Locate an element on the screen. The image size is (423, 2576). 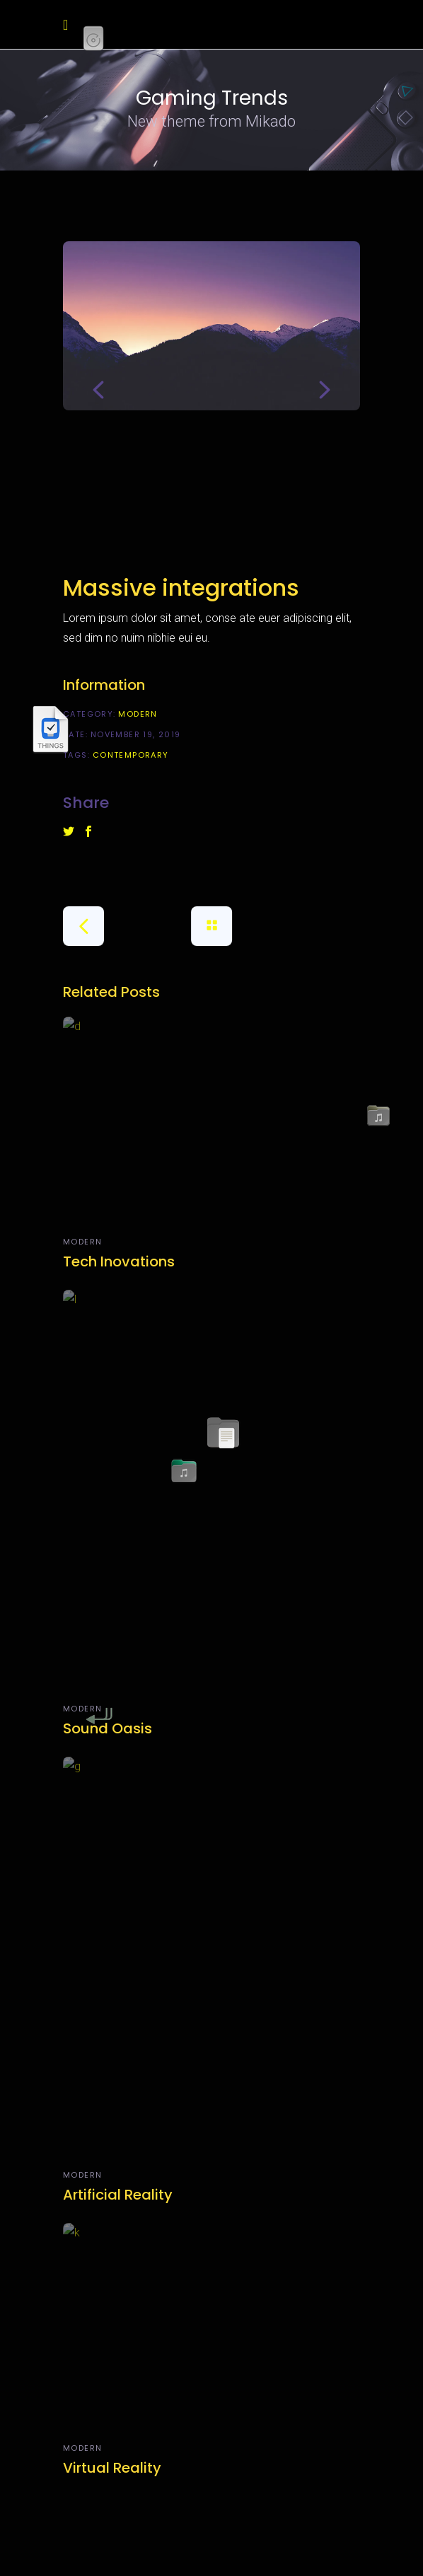
things 3 database file or backup is located at coordinates (50, 729).